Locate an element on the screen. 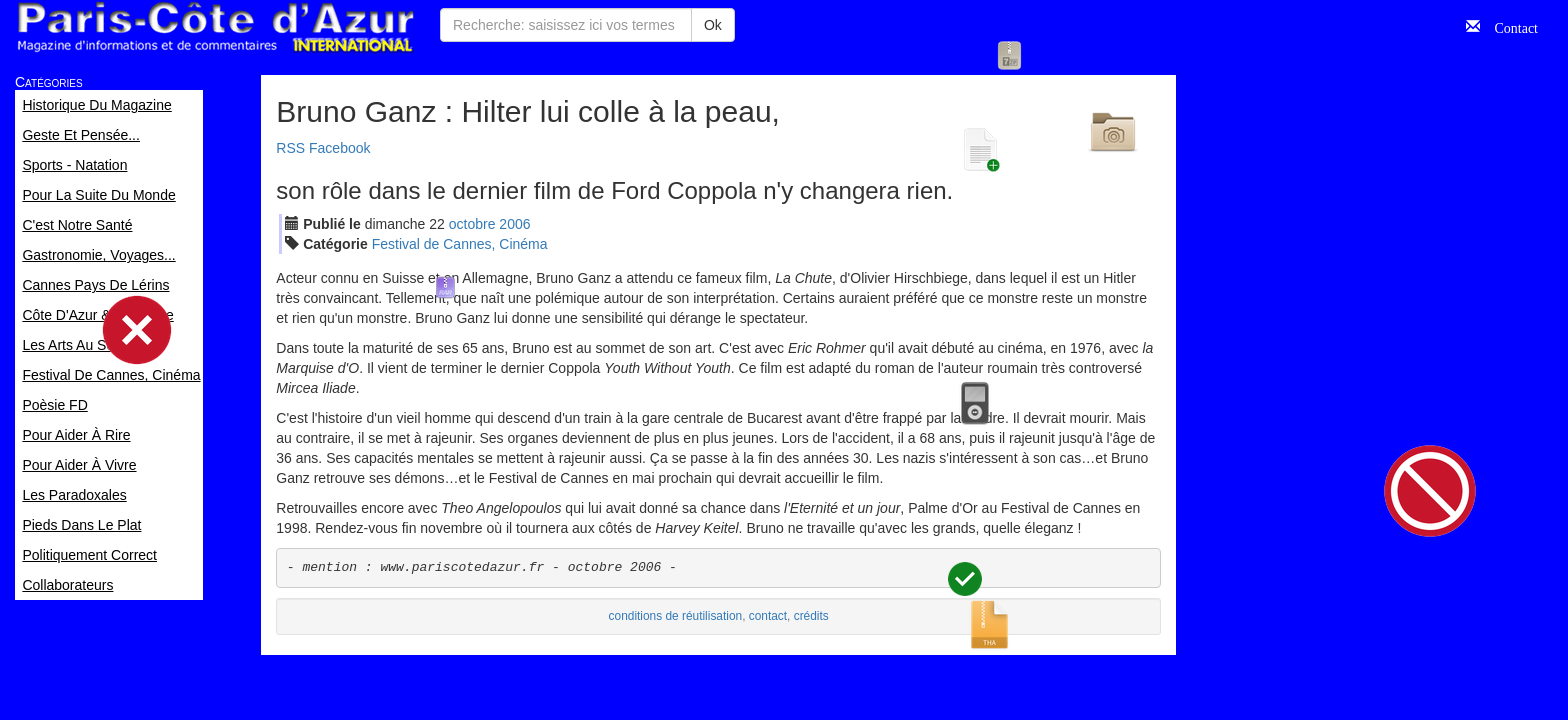 Image resolution: width=1568 pixels, height=720 pixels. confirm or apply changes is located at coordinates (965, 579).